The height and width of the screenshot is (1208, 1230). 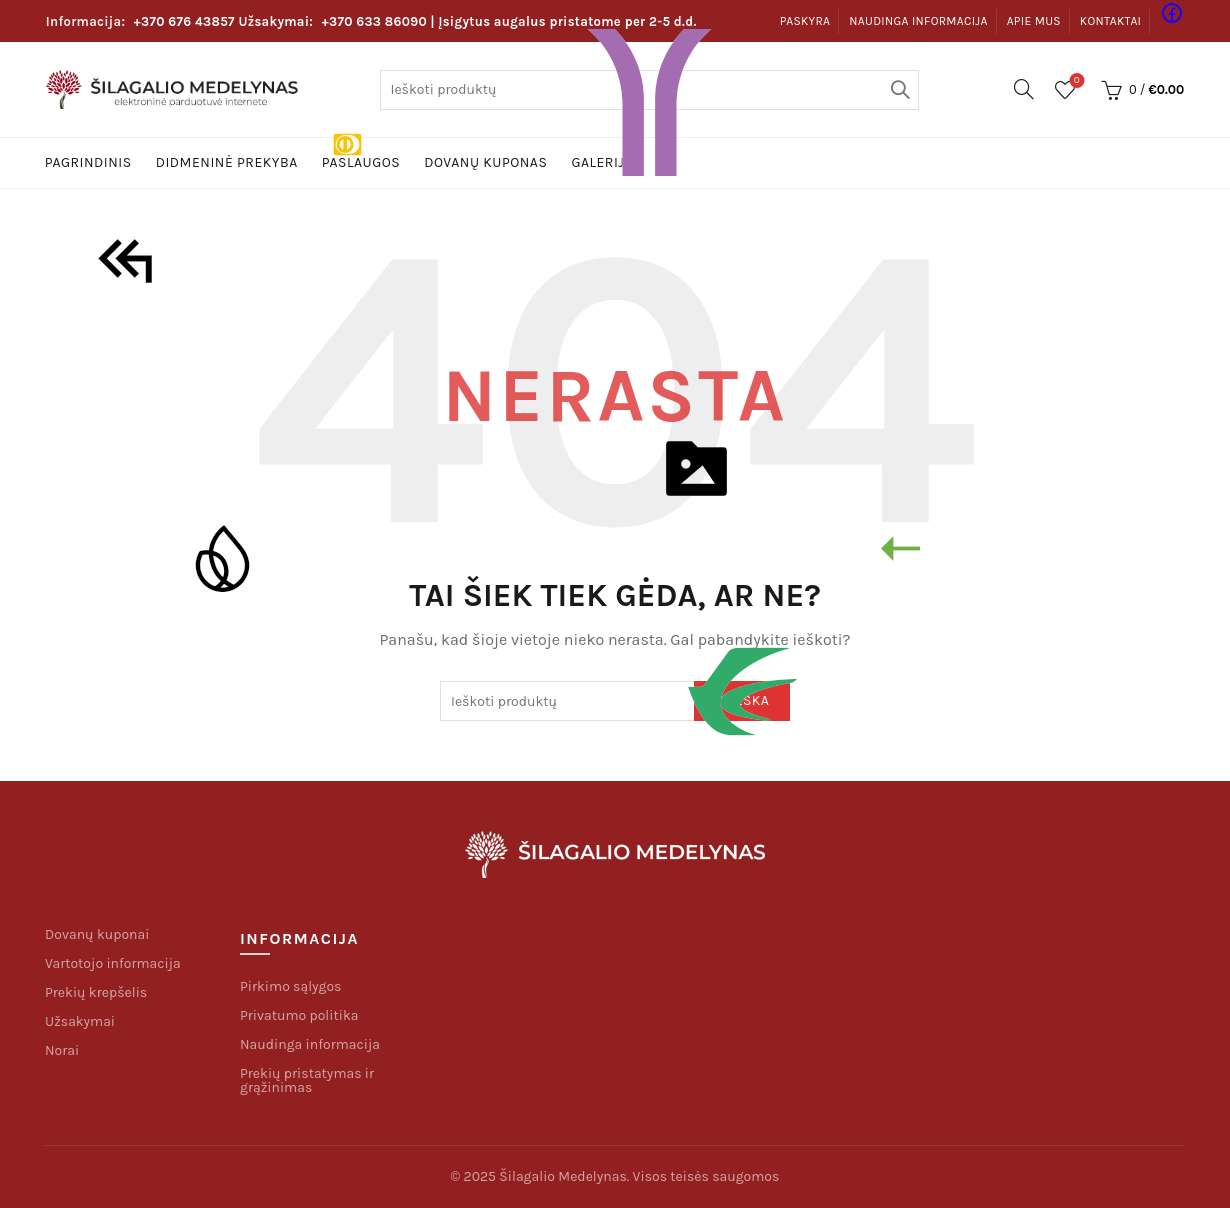 I want to click on open photo gallery folder, so click(x=696, y=468).